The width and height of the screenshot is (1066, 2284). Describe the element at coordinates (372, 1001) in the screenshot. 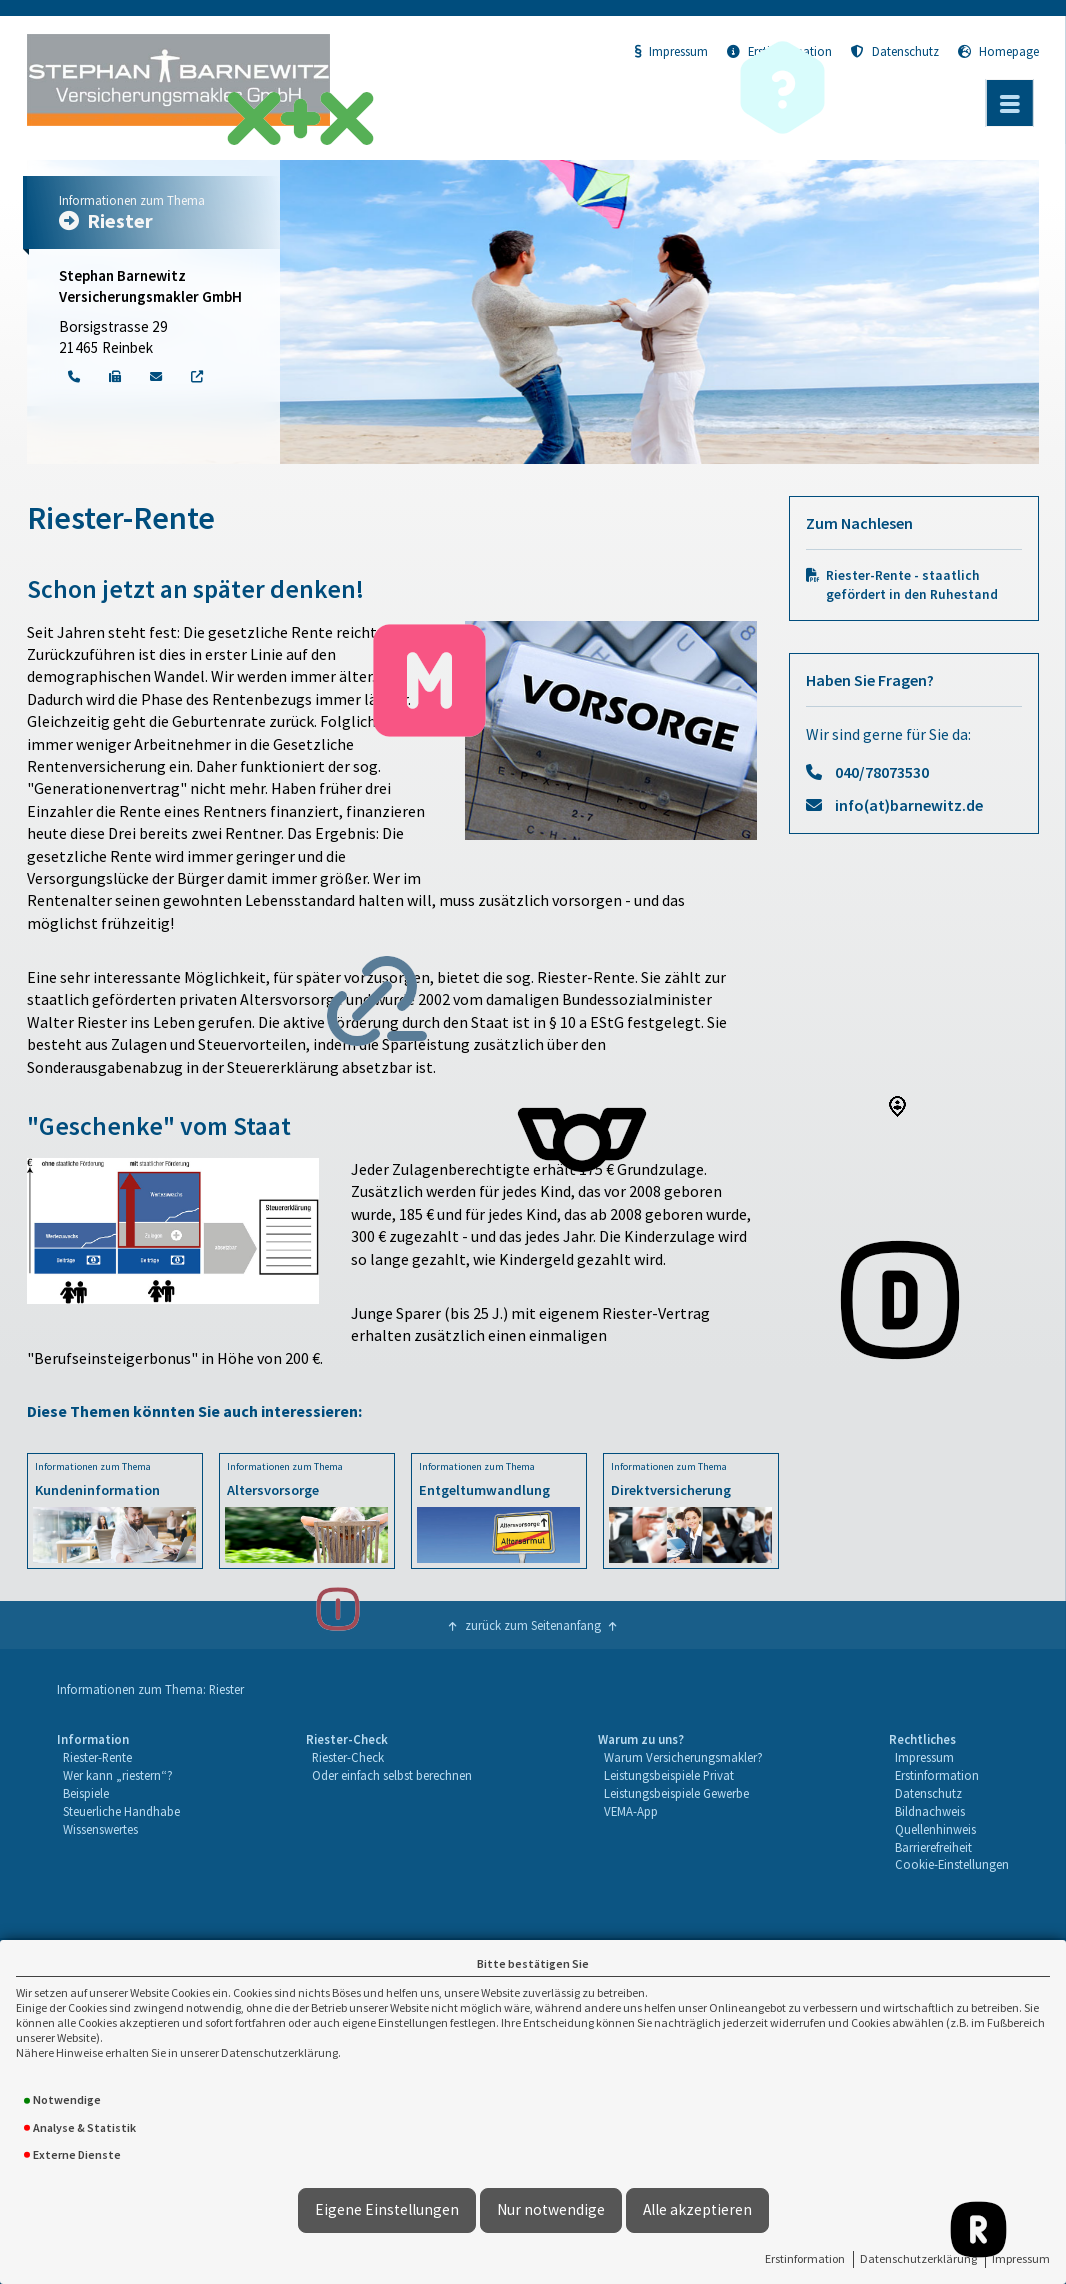

I see `remove a link or hyperlink` at that location.